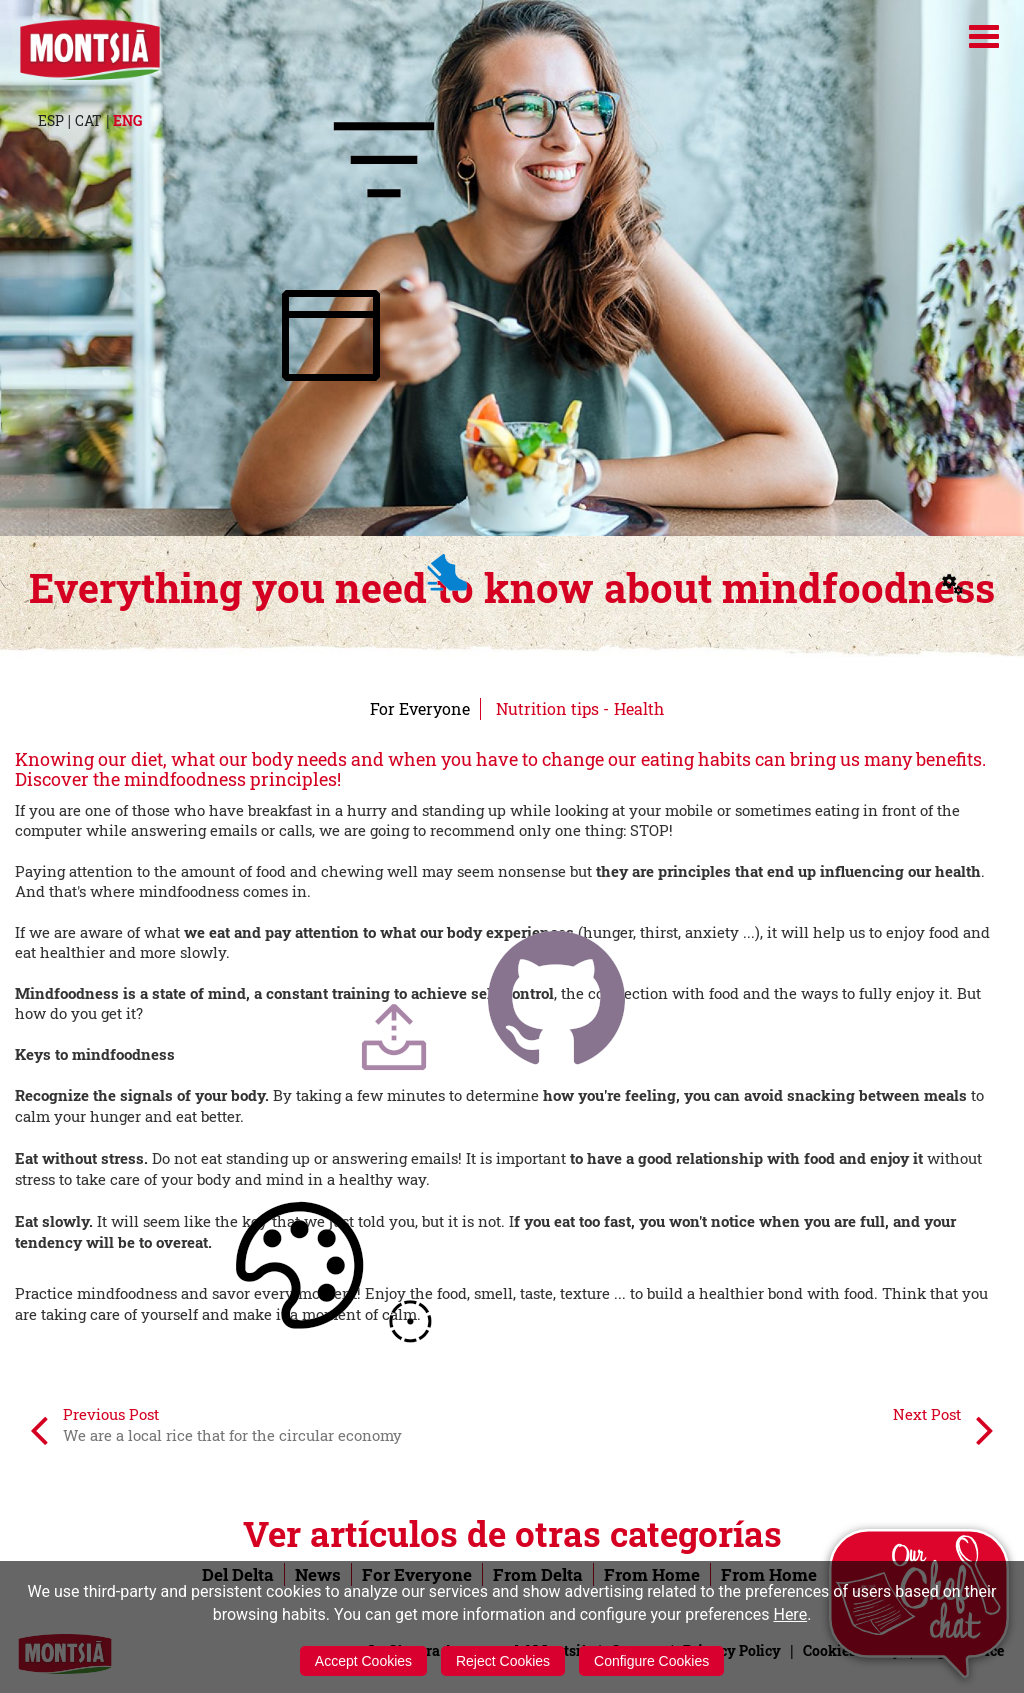 The width and height of the screenshot is (1024, 1693). What do you see at coordinates (446, 574) in the screenshot?
I see `track your running or walking activity` at bounding box center [446, 574].